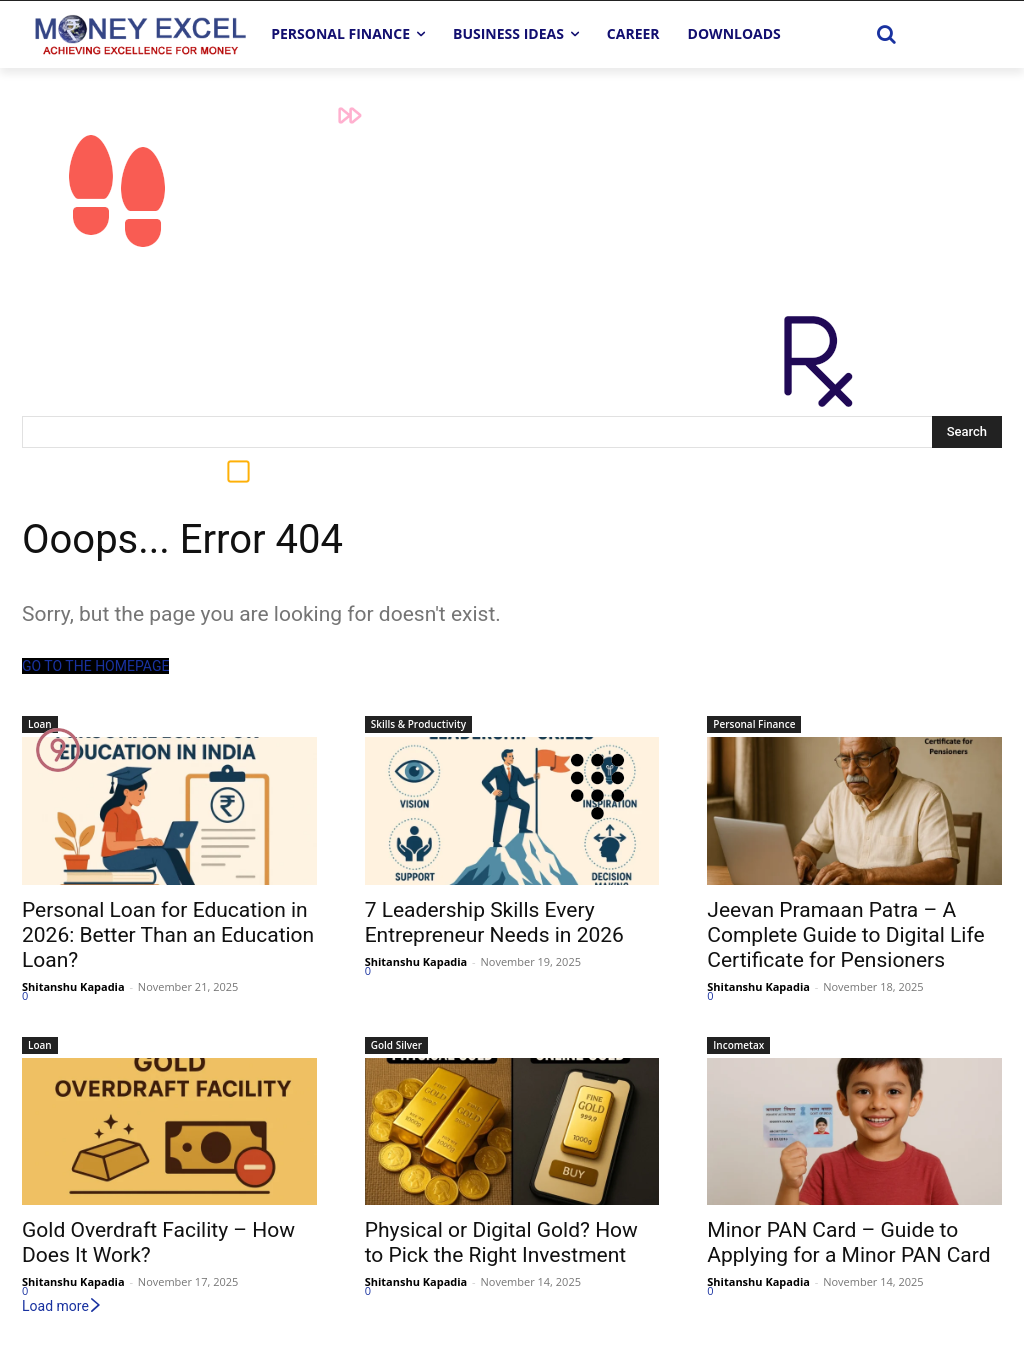 This screenshot has width=1024, height=1365. What do you see at coordinates (348, 115) in the screenshot?
I see `fast forward media playback` at bounding box center [348, 115].